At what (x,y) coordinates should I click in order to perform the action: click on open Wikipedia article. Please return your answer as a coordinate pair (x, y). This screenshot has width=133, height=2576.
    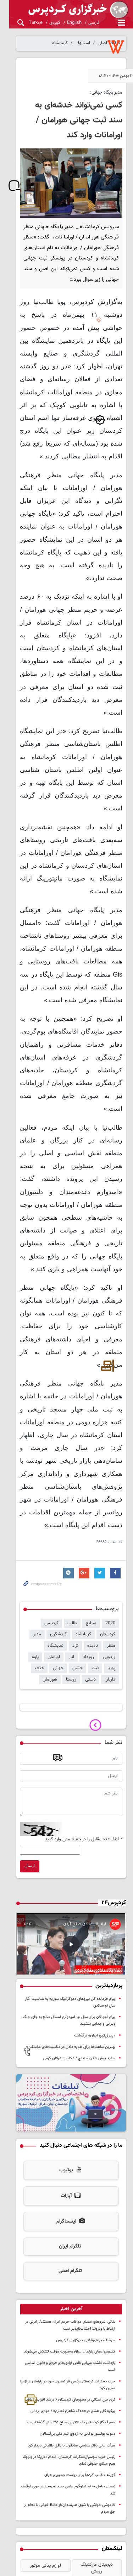
    Looking at the image, I should click on (115, 47).